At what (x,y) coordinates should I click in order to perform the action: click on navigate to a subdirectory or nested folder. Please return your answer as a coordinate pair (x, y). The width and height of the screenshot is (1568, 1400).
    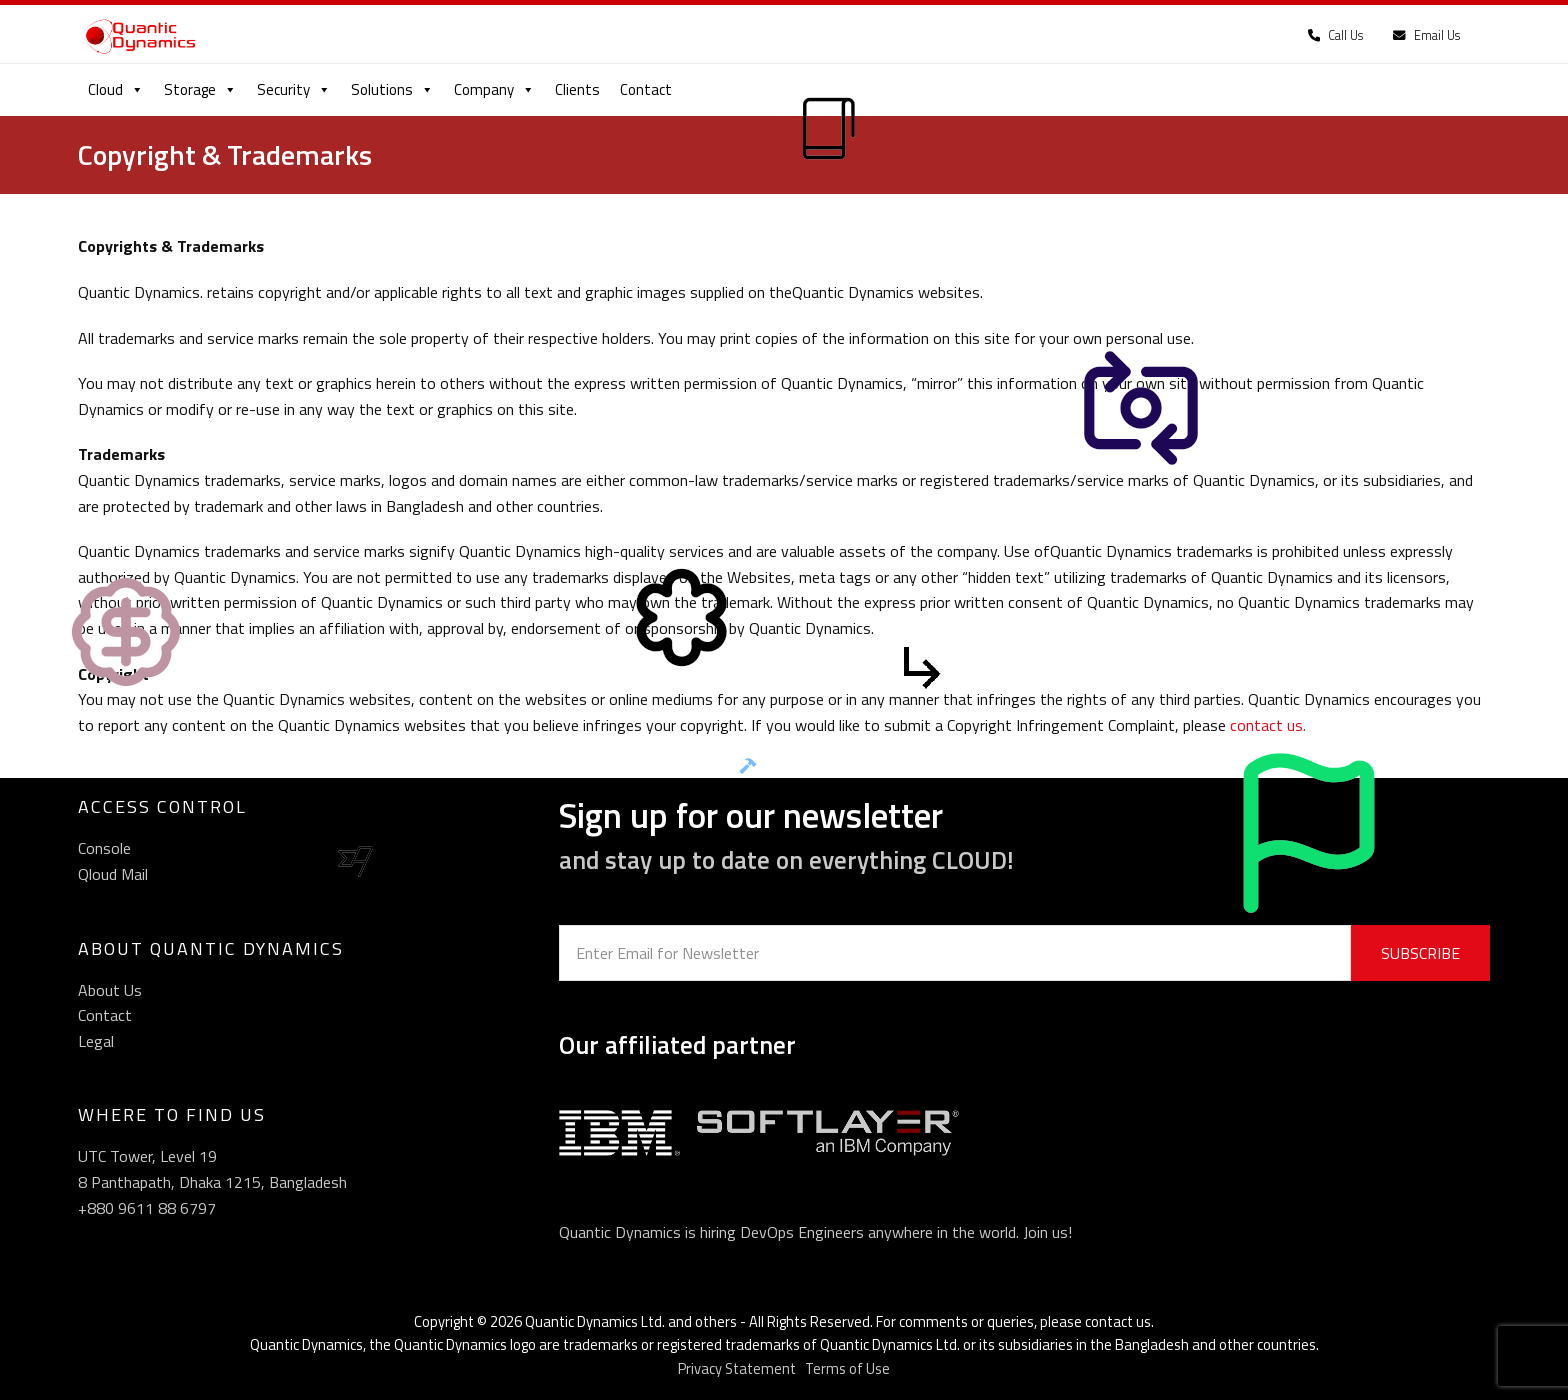
    Looking at the image, I should click on (923, 666).